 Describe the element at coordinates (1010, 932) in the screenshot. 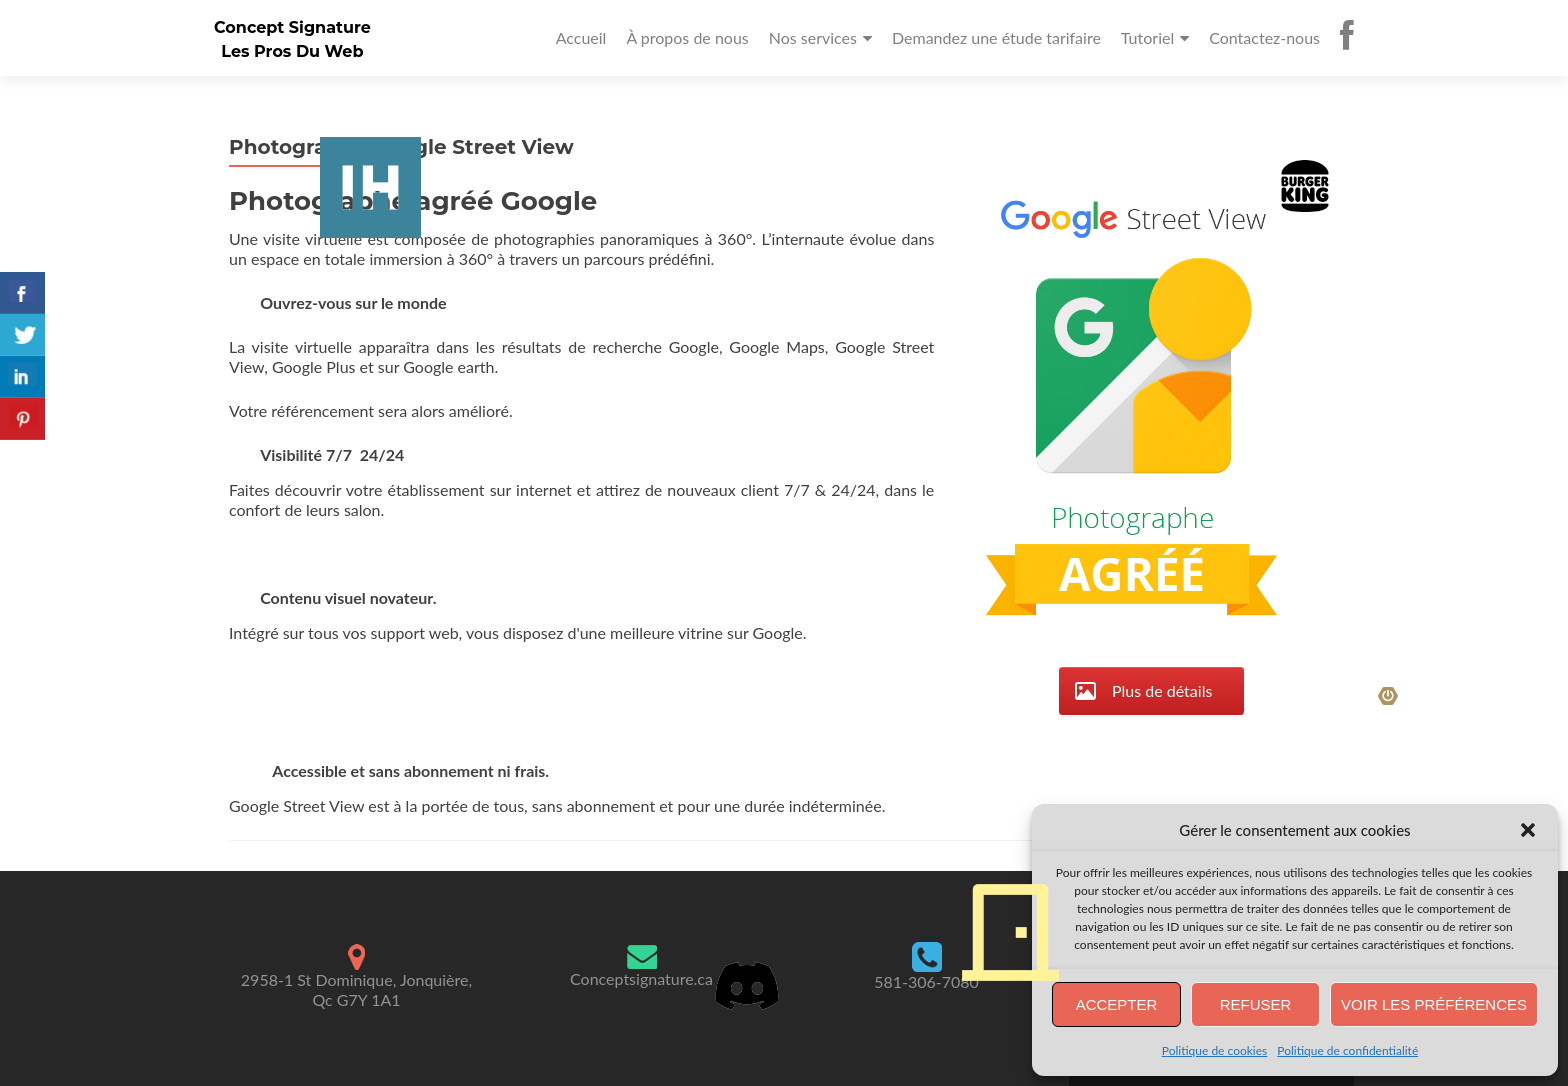

I see `exit or log out of the application` at that location.